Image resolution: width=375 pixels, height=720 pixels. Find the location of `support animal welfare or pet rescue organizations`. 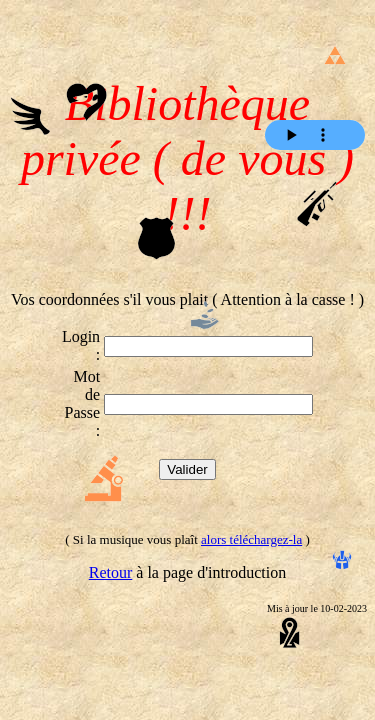

support animal welfare or pet rescue organizations is located at coordinates (86, 102).